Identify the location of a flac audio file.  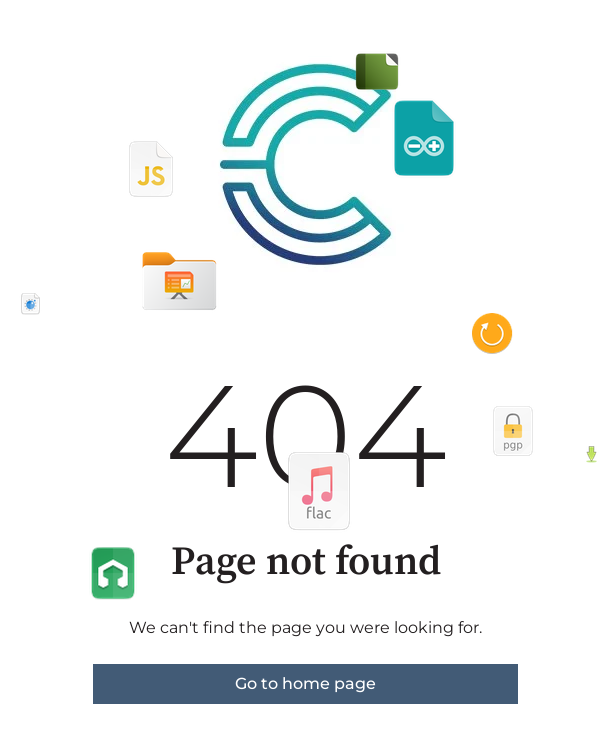
(319, 491).